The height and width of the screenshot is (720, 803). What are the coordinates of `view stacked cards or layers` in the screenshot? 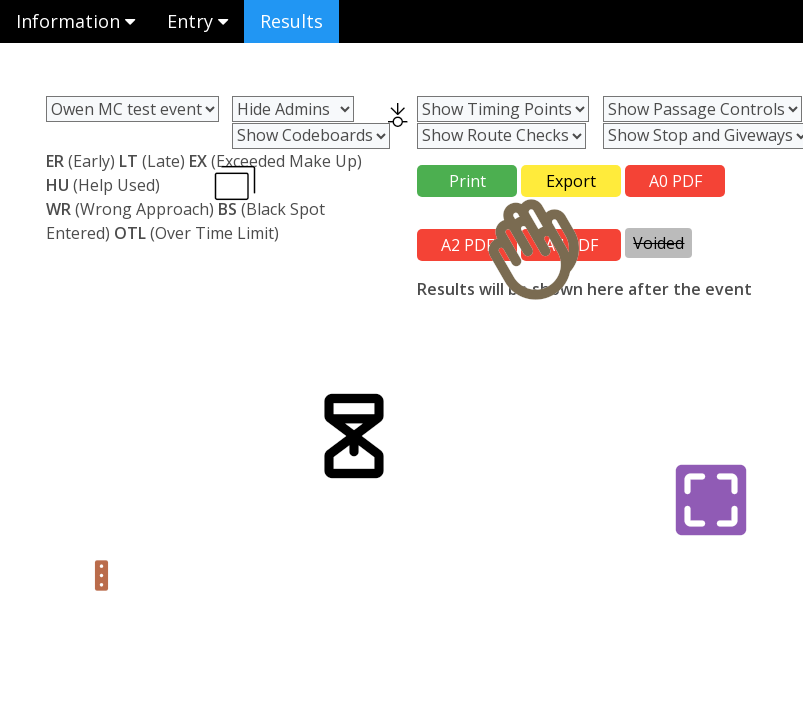 It's located at (235, 183).